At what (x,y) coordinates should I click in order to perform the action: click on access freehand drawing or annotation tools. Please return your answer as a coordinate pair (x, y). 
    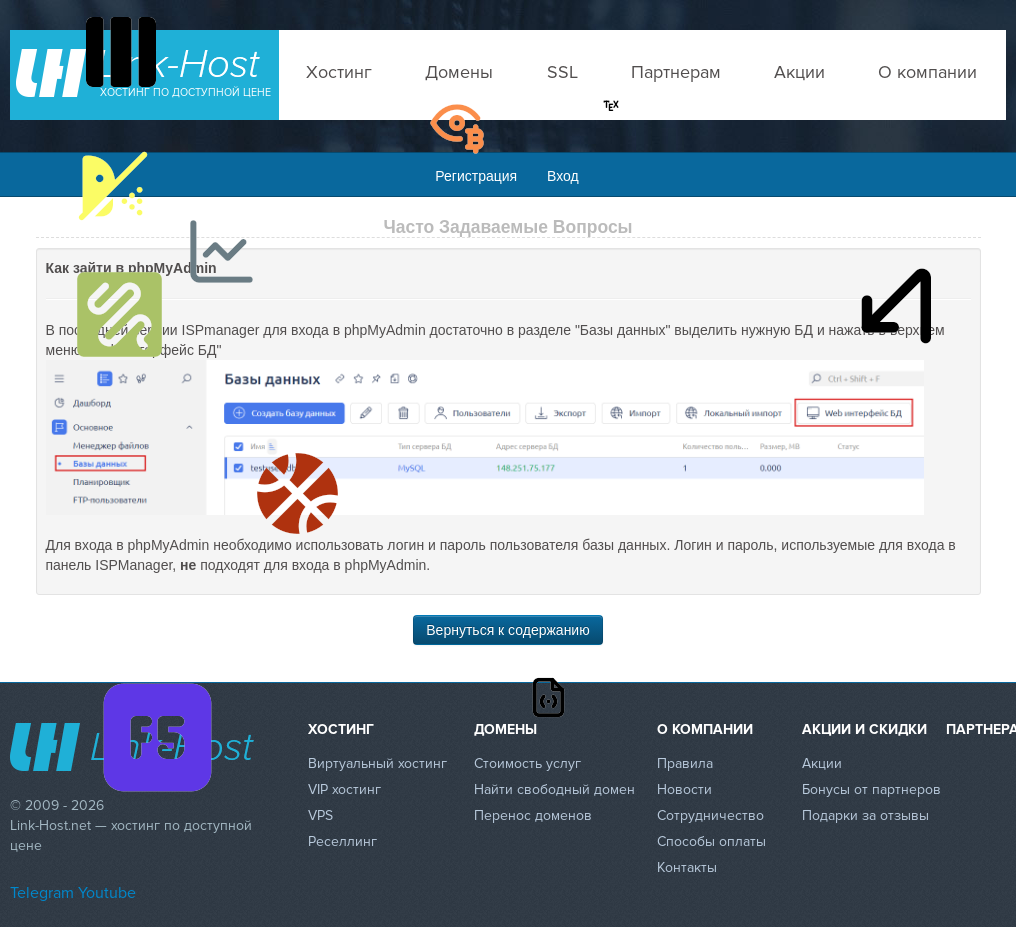
    Looking at the image, I should click on (119, 314).